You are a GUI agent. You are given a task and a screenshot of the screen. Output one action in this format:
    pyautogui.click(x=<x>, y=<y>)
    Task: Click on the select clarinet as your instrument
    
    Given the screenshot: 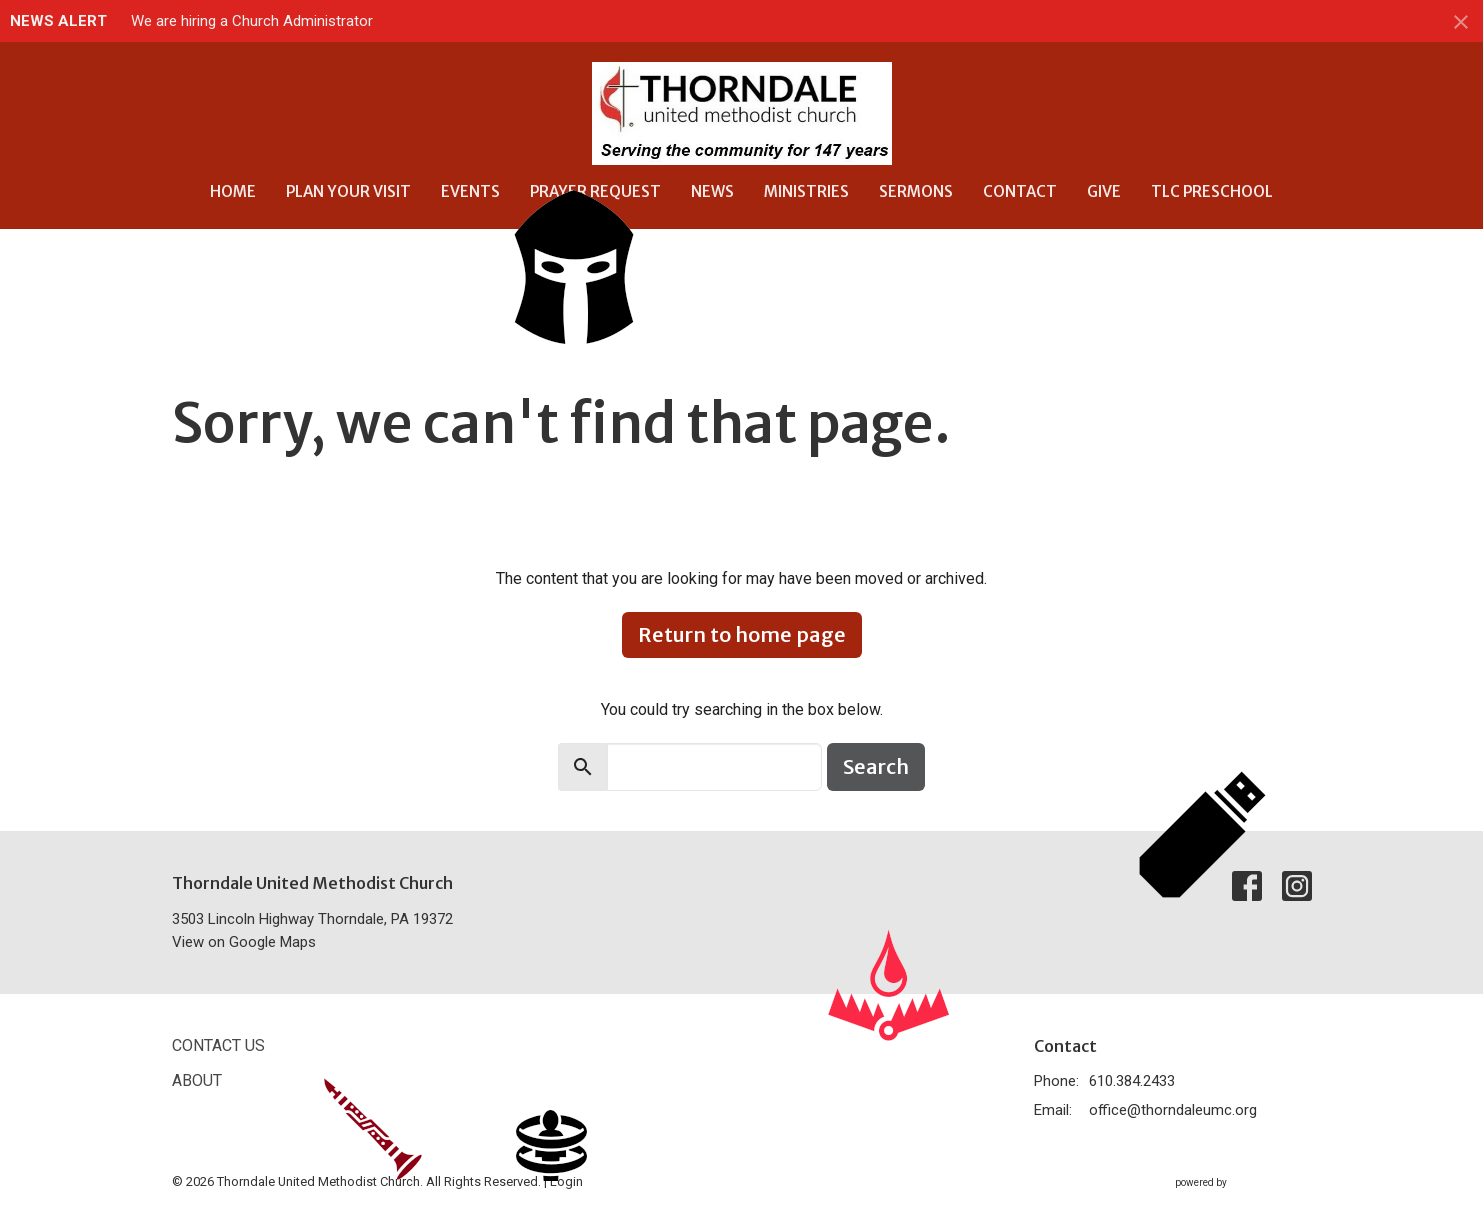 What is the action you would take?
    pyautogui.click(x=373, y=1129)
    